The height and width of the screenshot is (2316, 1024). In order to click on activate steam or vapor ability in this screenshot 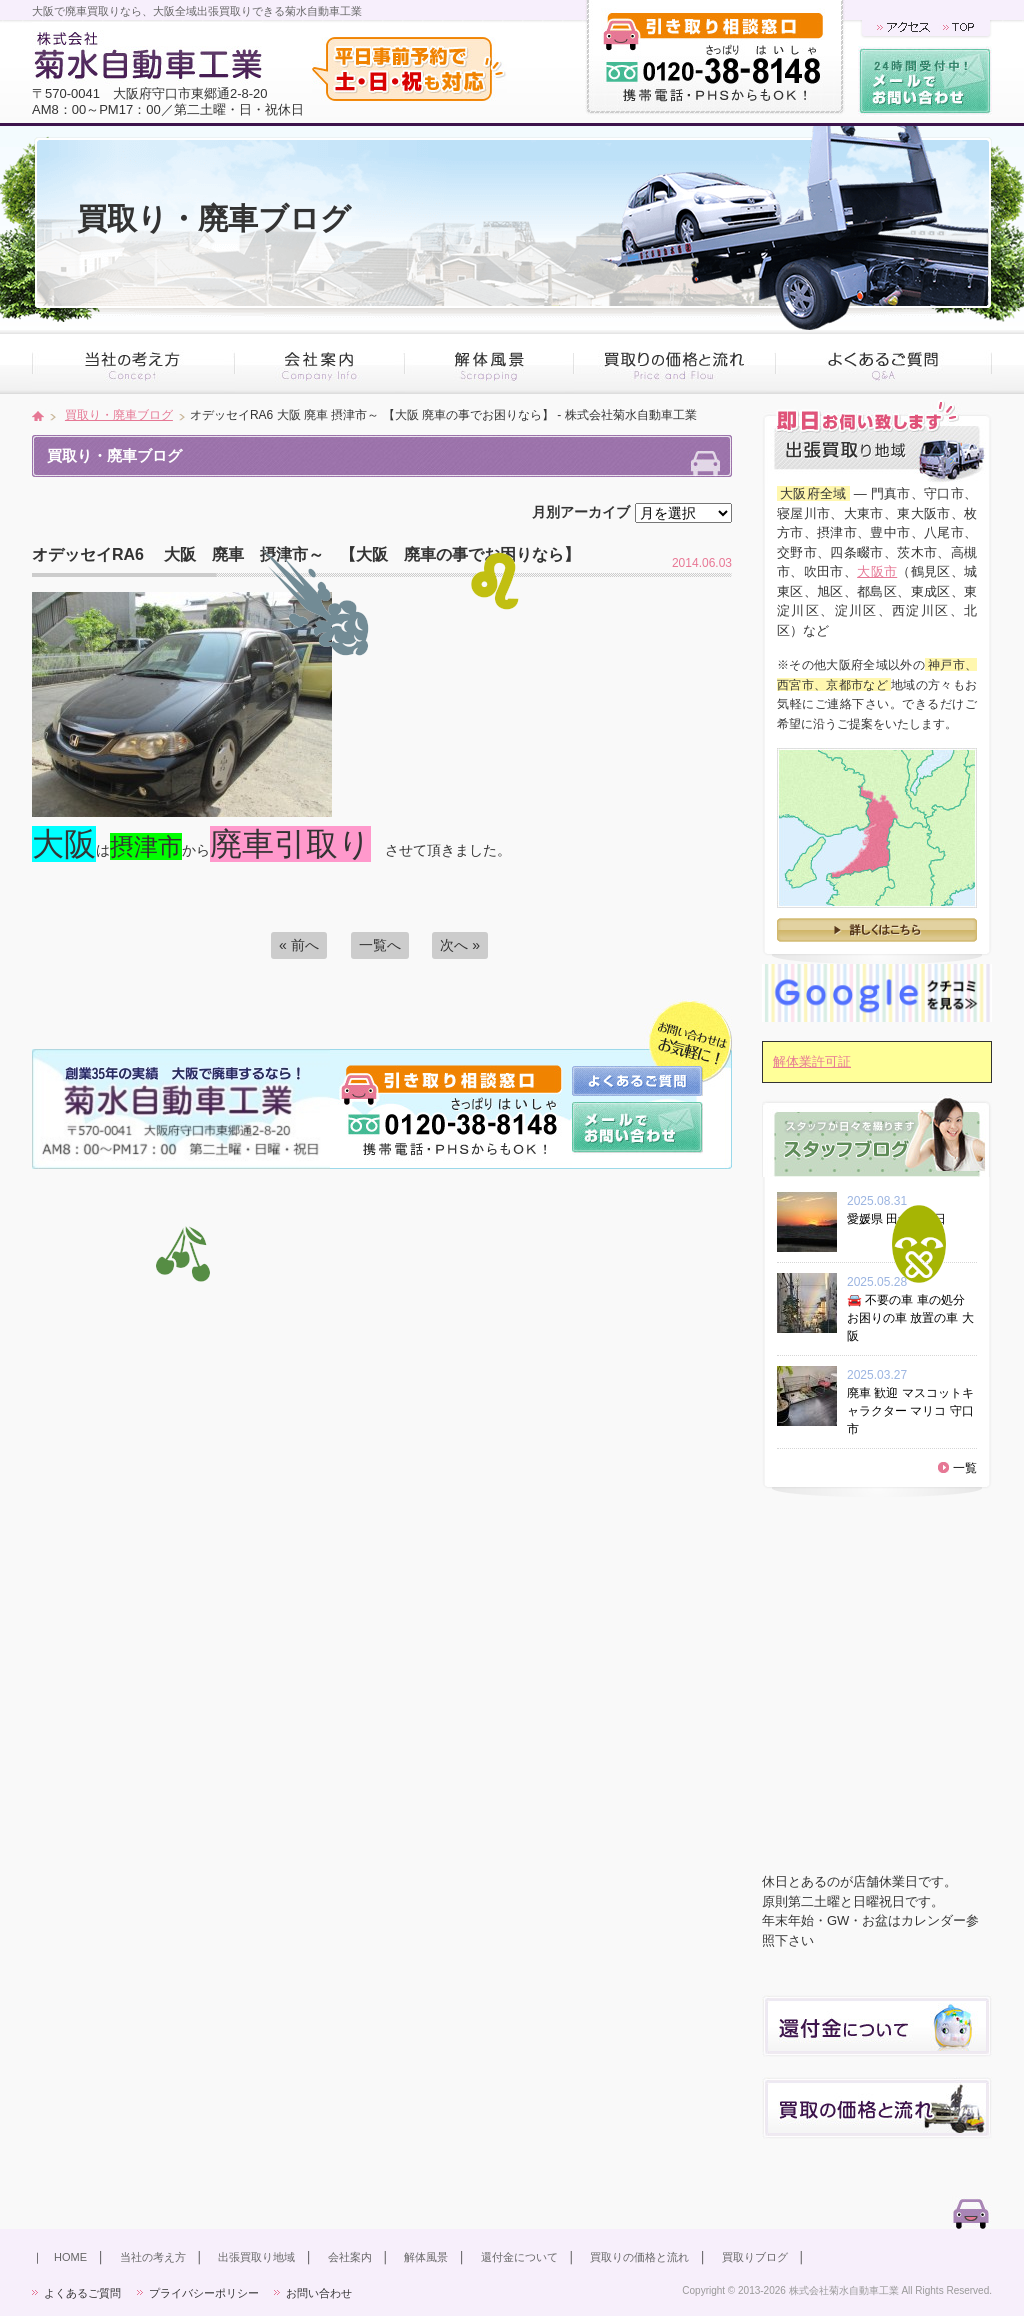, I will do `click(314, 601)`.